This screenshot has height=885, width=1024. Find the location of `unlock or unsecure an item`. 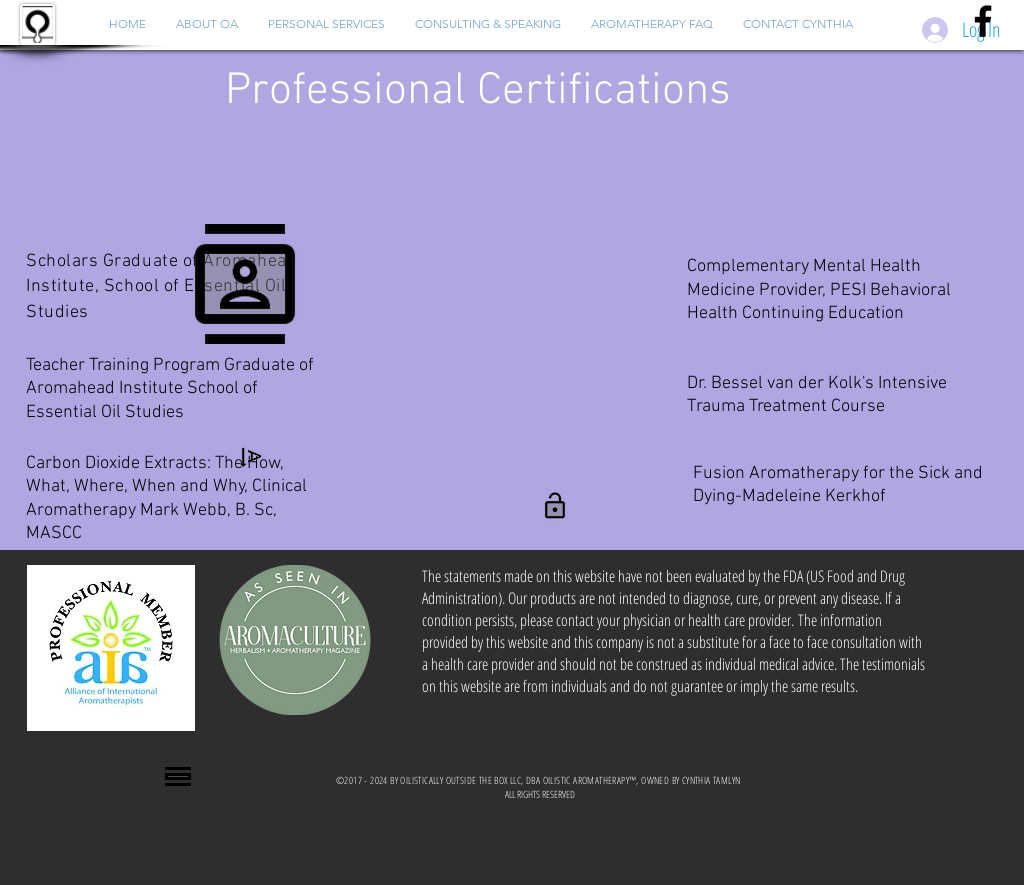

unlock or unsecure an item is located at coordinates (555, 506).